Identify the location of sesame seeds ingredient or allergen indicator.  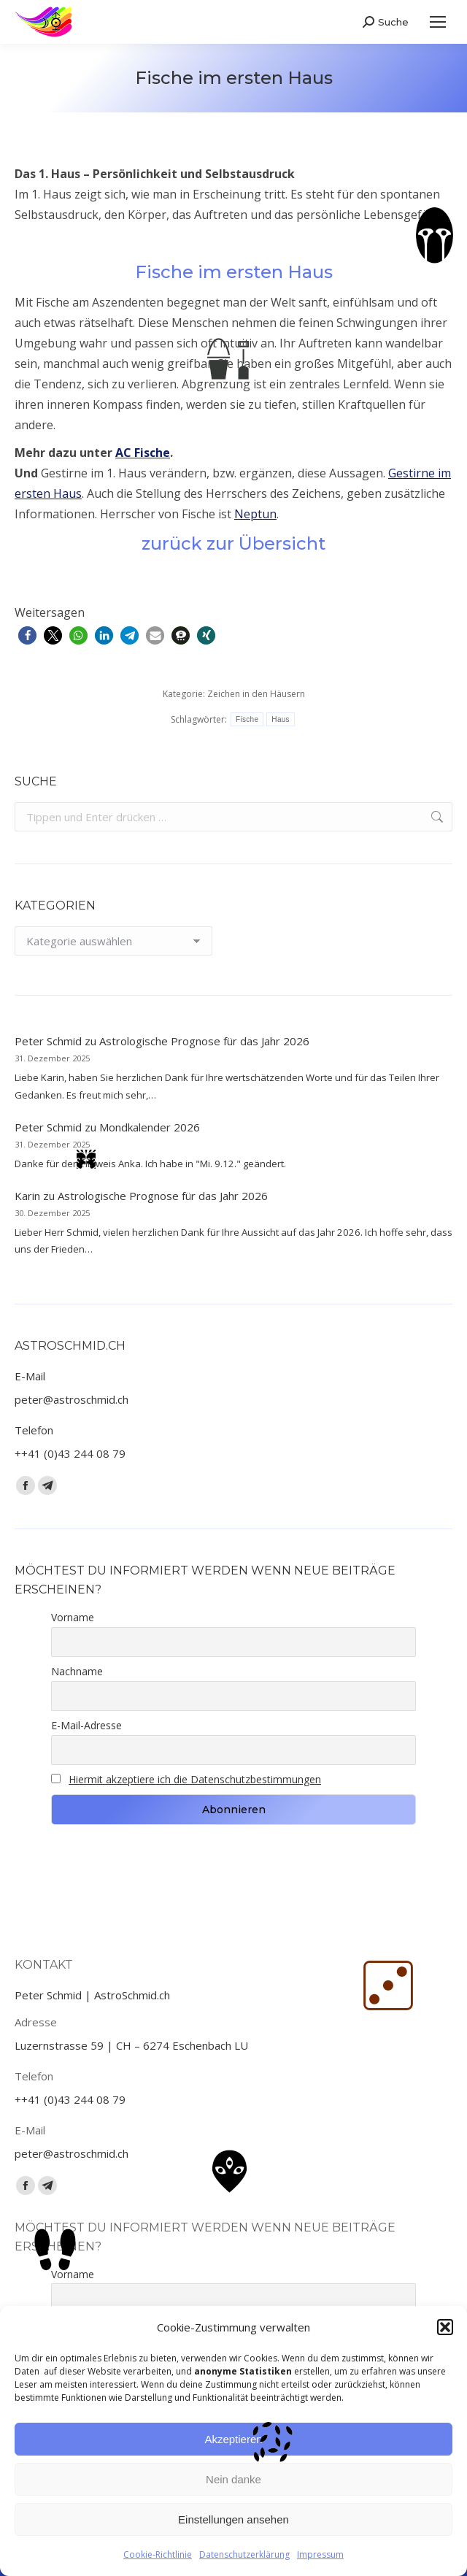
(272, 2442).